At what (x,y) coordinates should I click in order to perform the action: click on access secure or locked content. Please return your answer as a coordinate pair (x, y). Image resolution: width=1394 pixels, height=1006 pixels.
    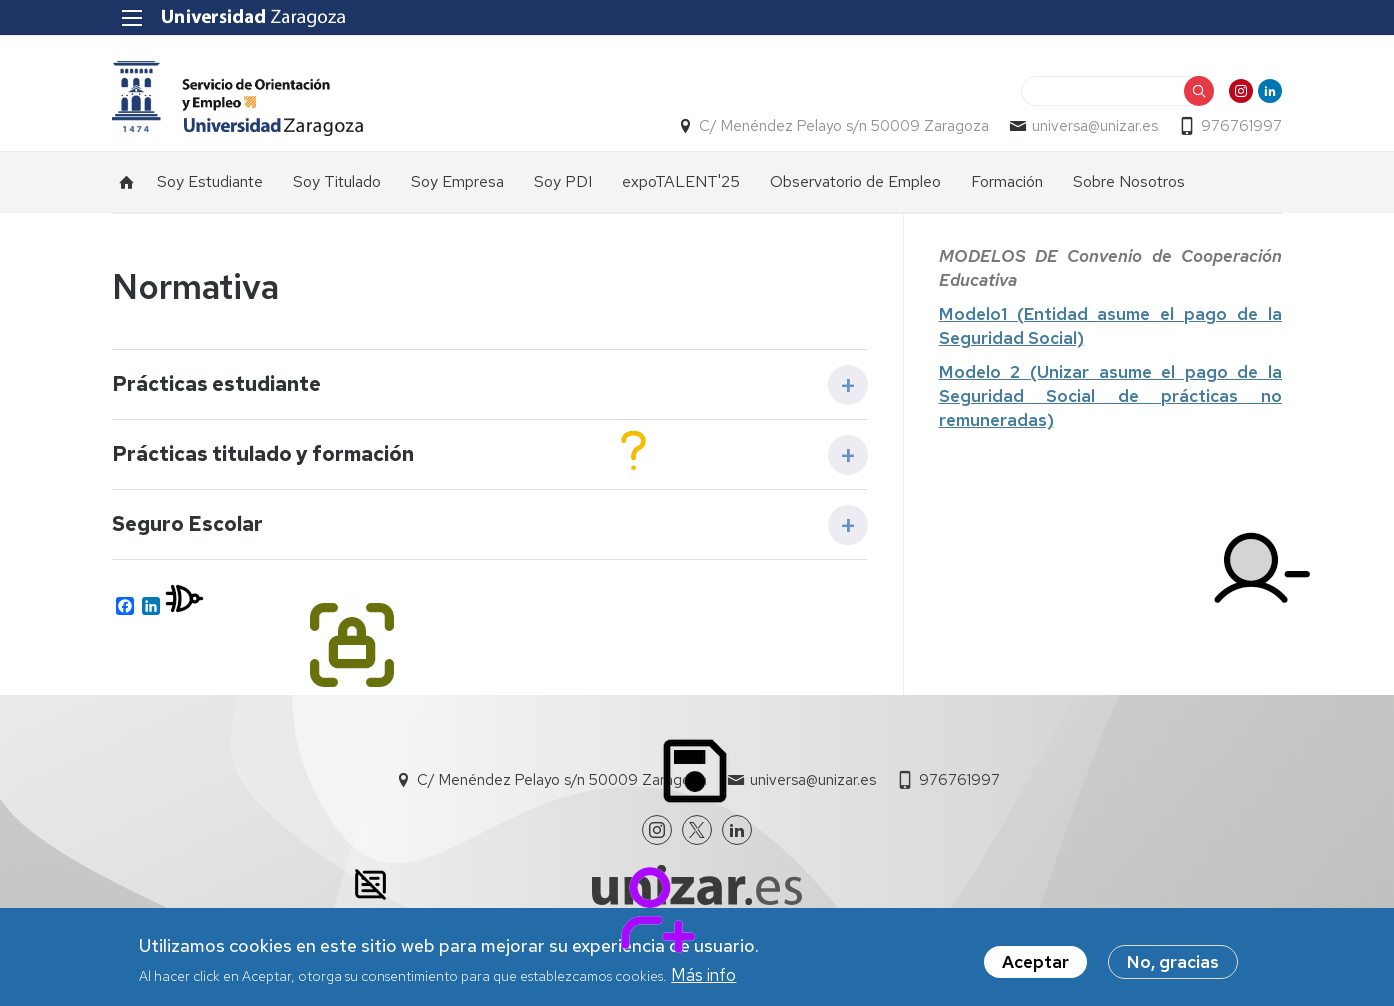
    Looking at the image, I should click on (352, 645).